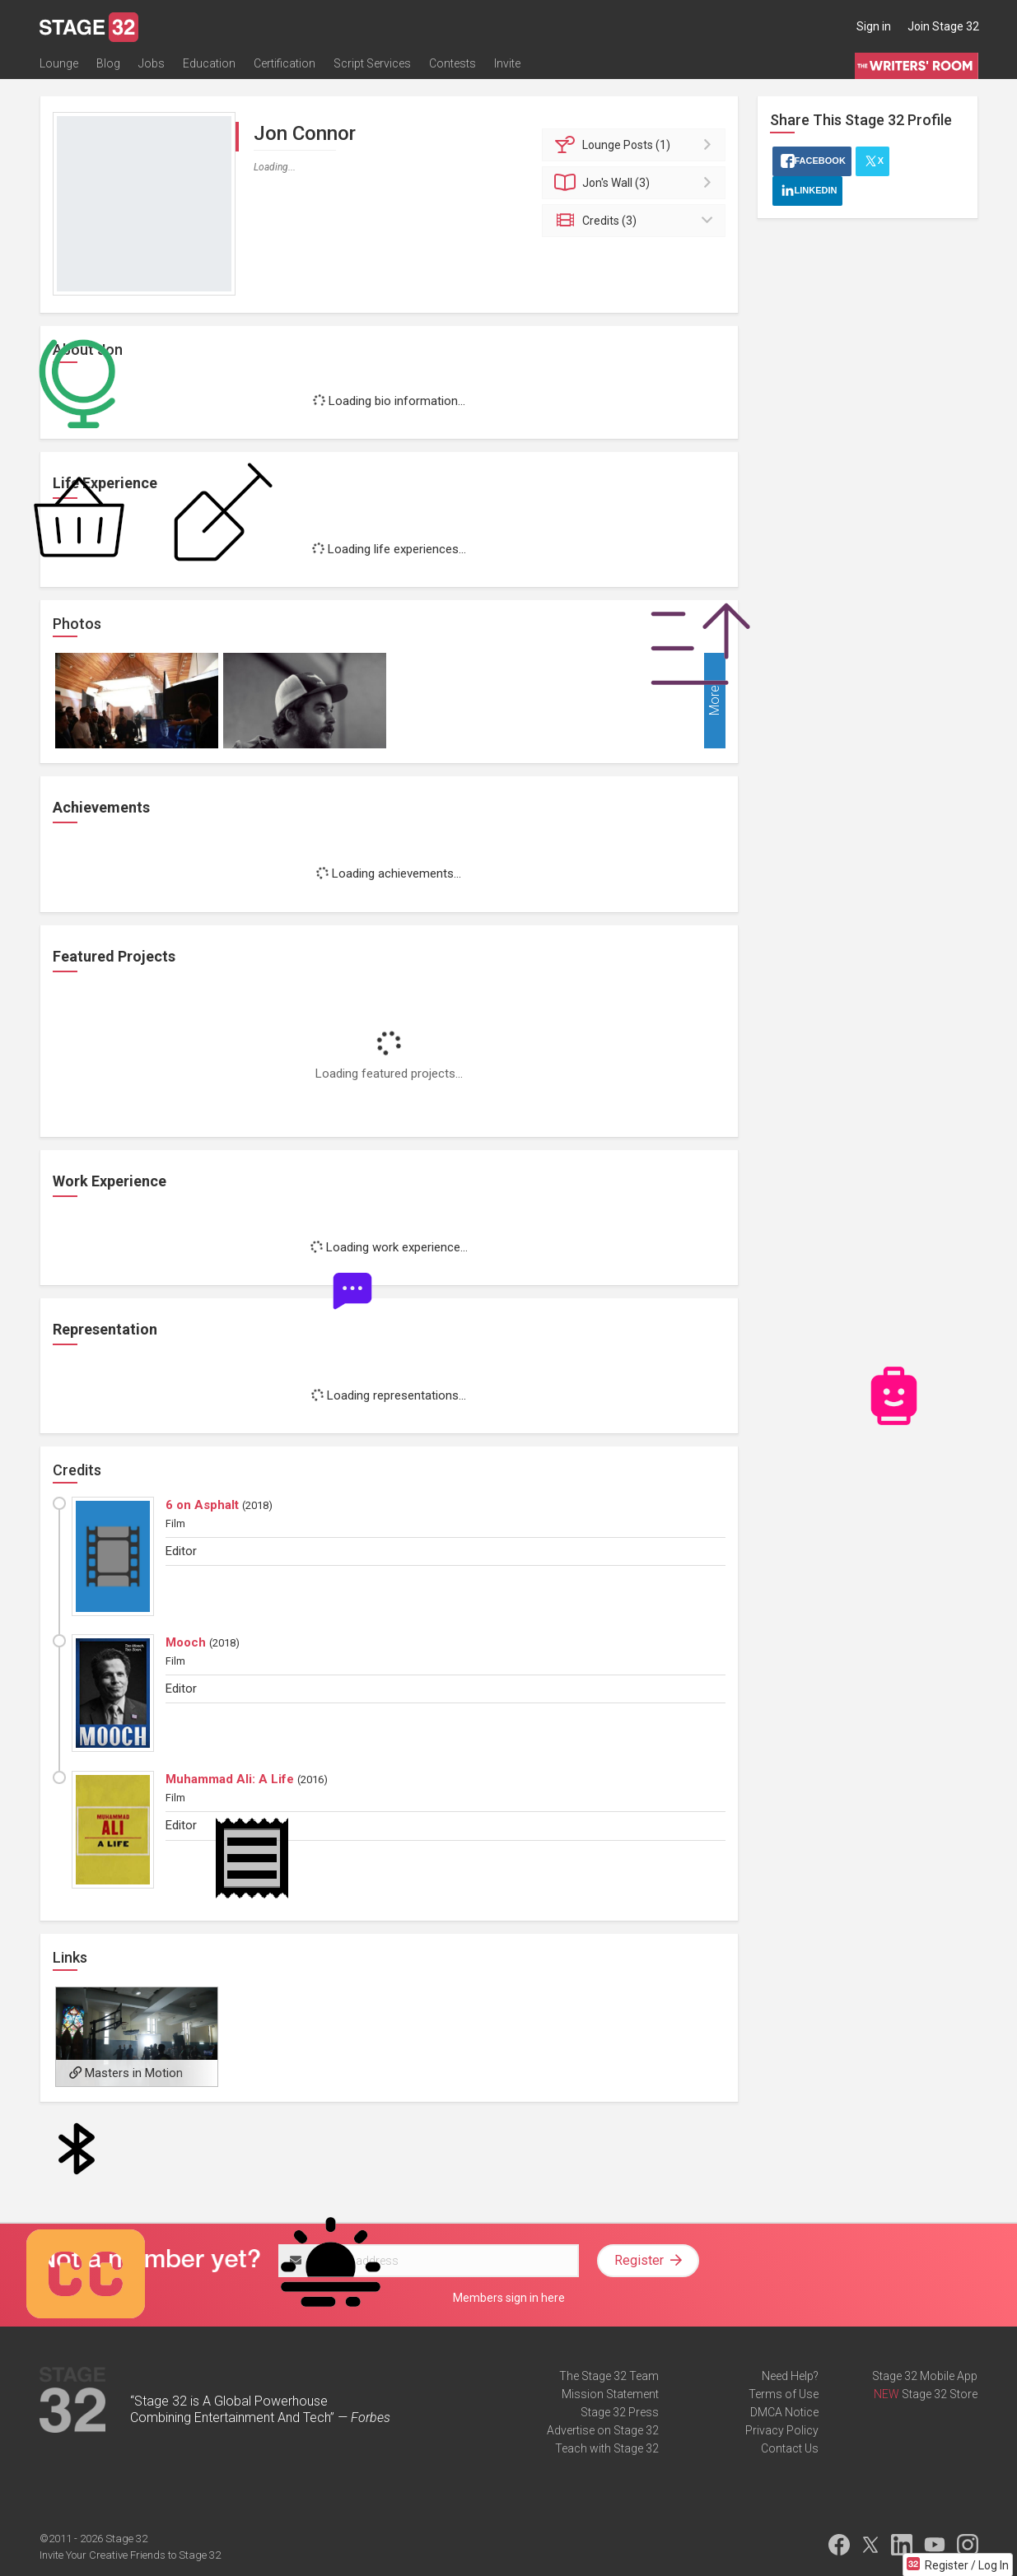 Image resolution: width=1017 pixels, height=2576 pixels. I want to click on sort items in descending order, so click(696, 648).